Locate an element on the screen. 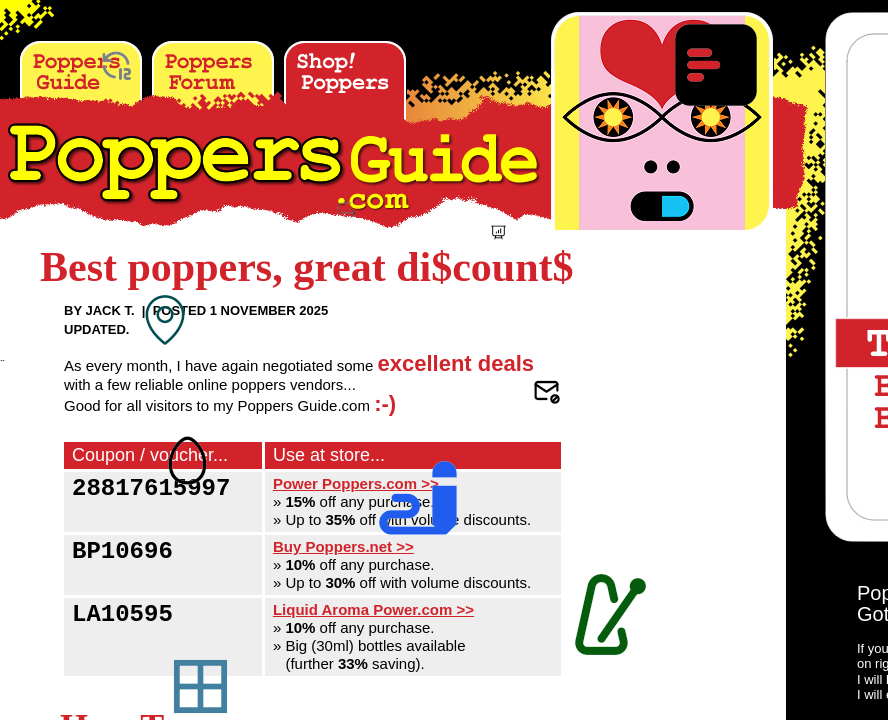  view presentation or slideshow is located at coordinates (498, 232).